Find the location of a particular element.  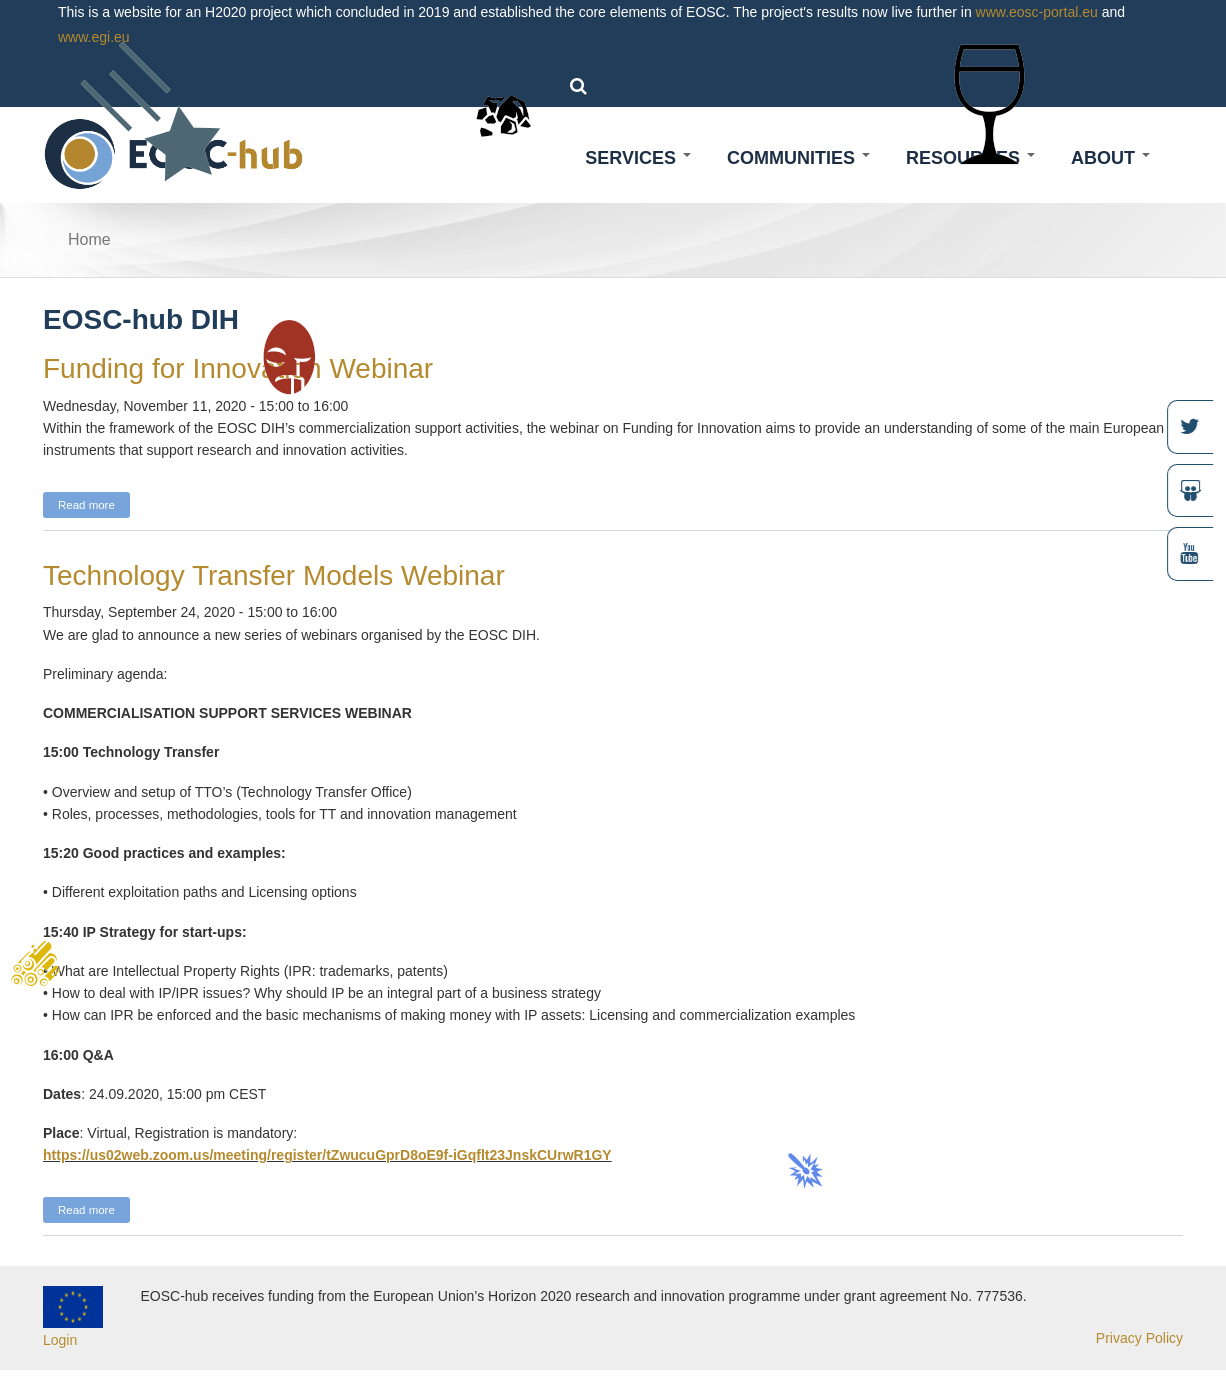

browse wine or beverage options is located at coordinates (989, 104).